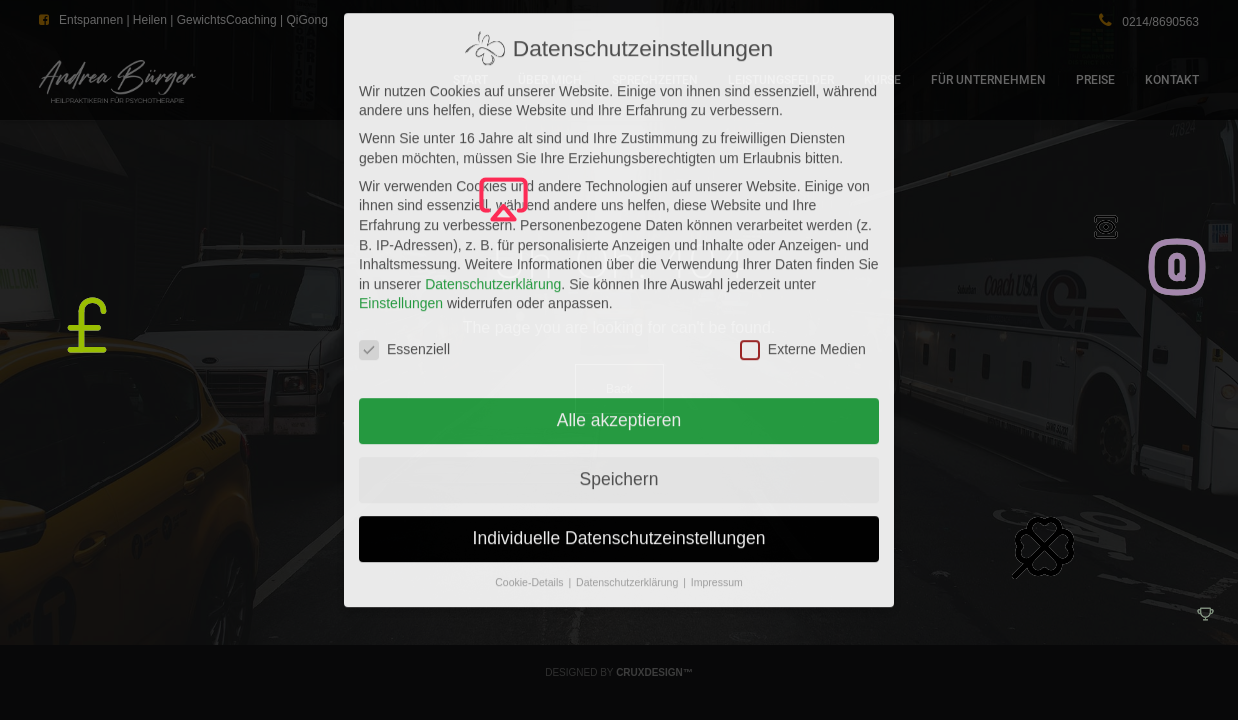 The image size is (1238, 720). What do you see at coordinates (1177, 267) in the screenshot?
I see `indicates a Q key or keyboard shortcut` at bounding box center [1177, 267].